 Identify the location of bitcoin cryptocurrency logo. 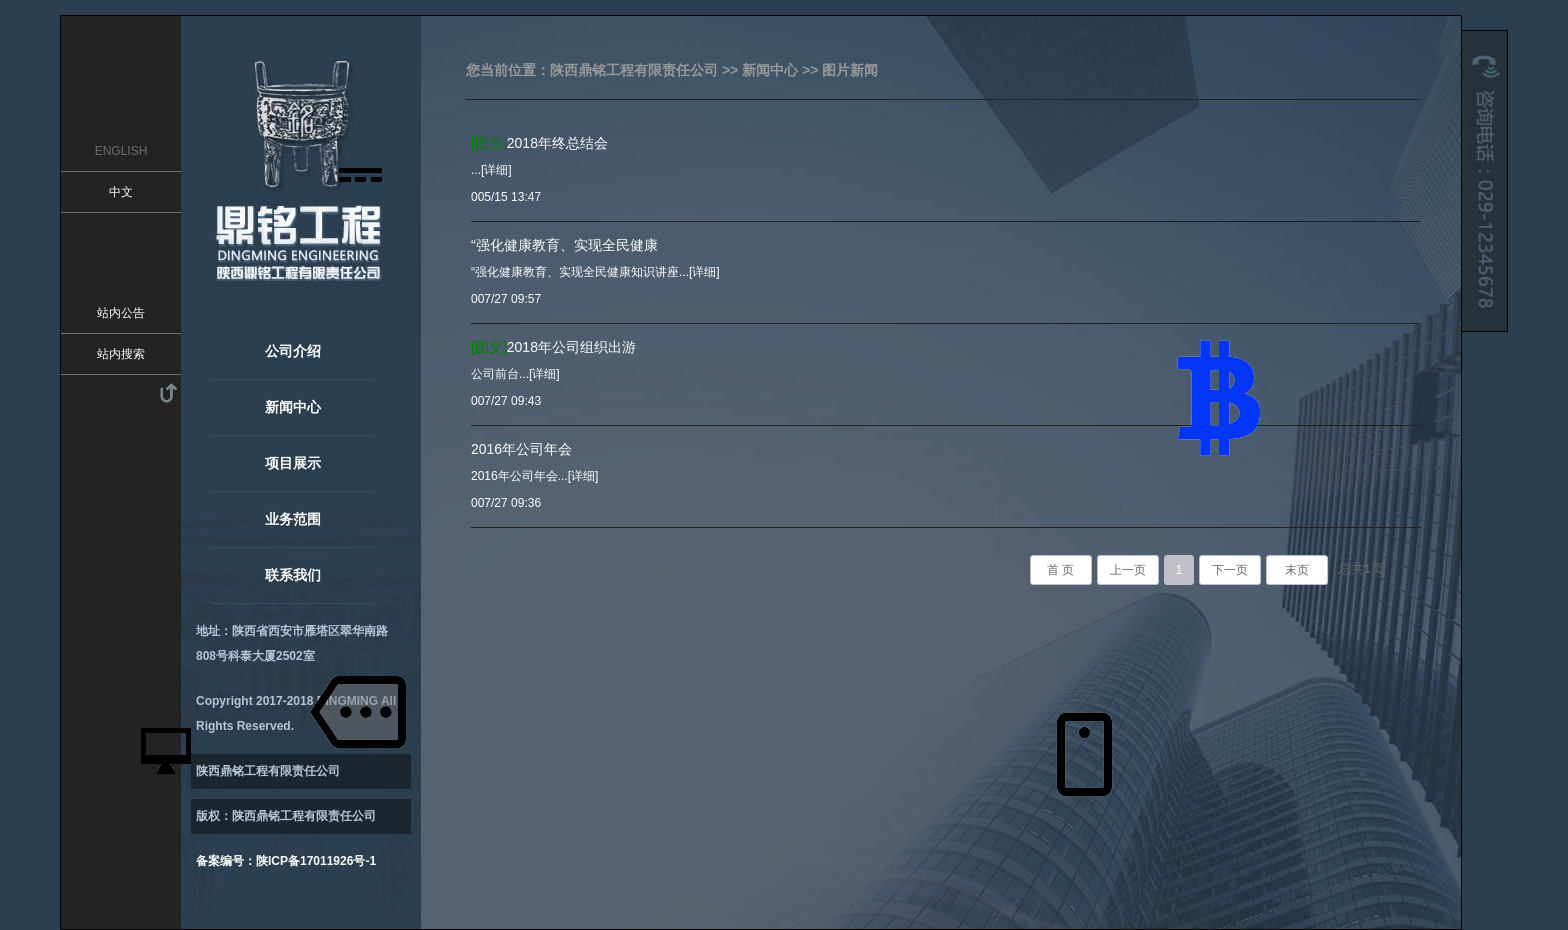
(1219, 398).